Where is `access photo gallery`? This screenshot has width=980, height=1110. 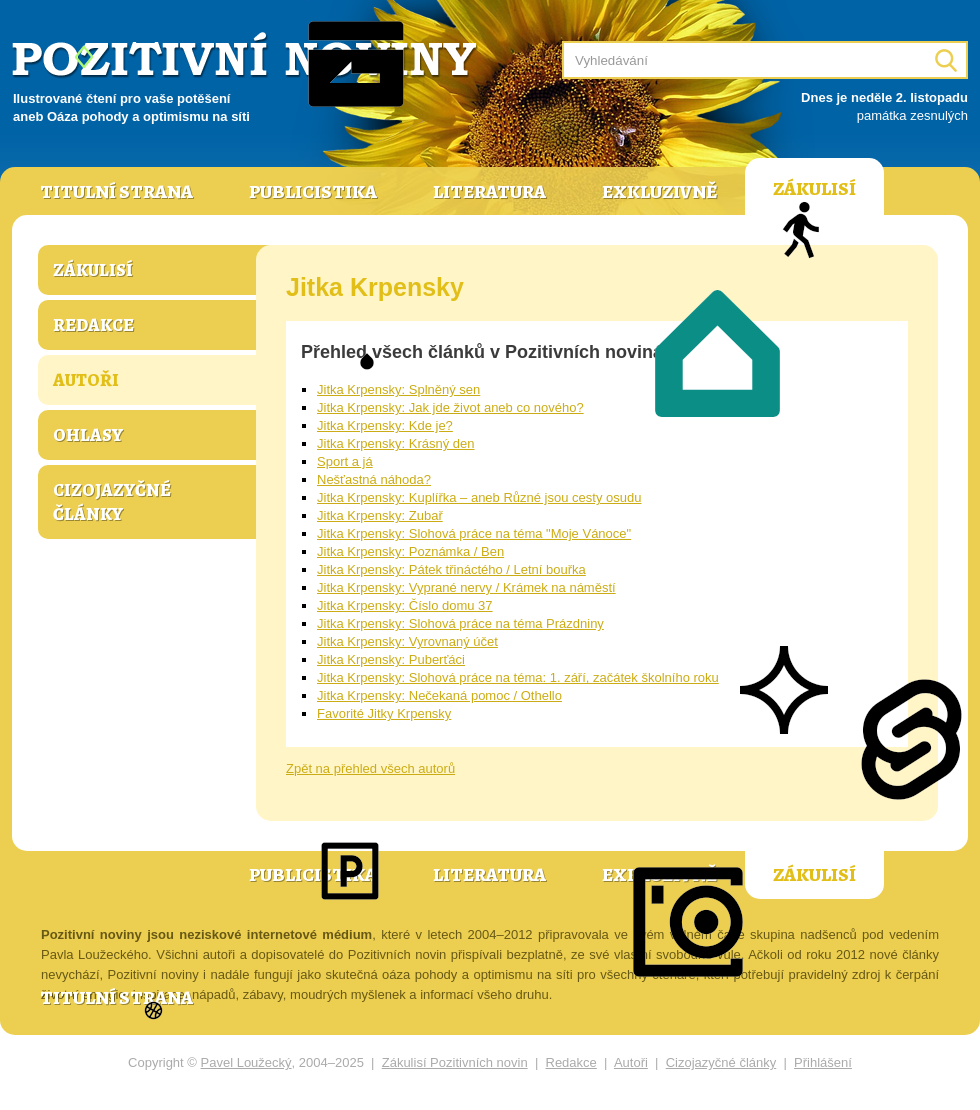
access photo gallery is located at coordinates (688, 922).